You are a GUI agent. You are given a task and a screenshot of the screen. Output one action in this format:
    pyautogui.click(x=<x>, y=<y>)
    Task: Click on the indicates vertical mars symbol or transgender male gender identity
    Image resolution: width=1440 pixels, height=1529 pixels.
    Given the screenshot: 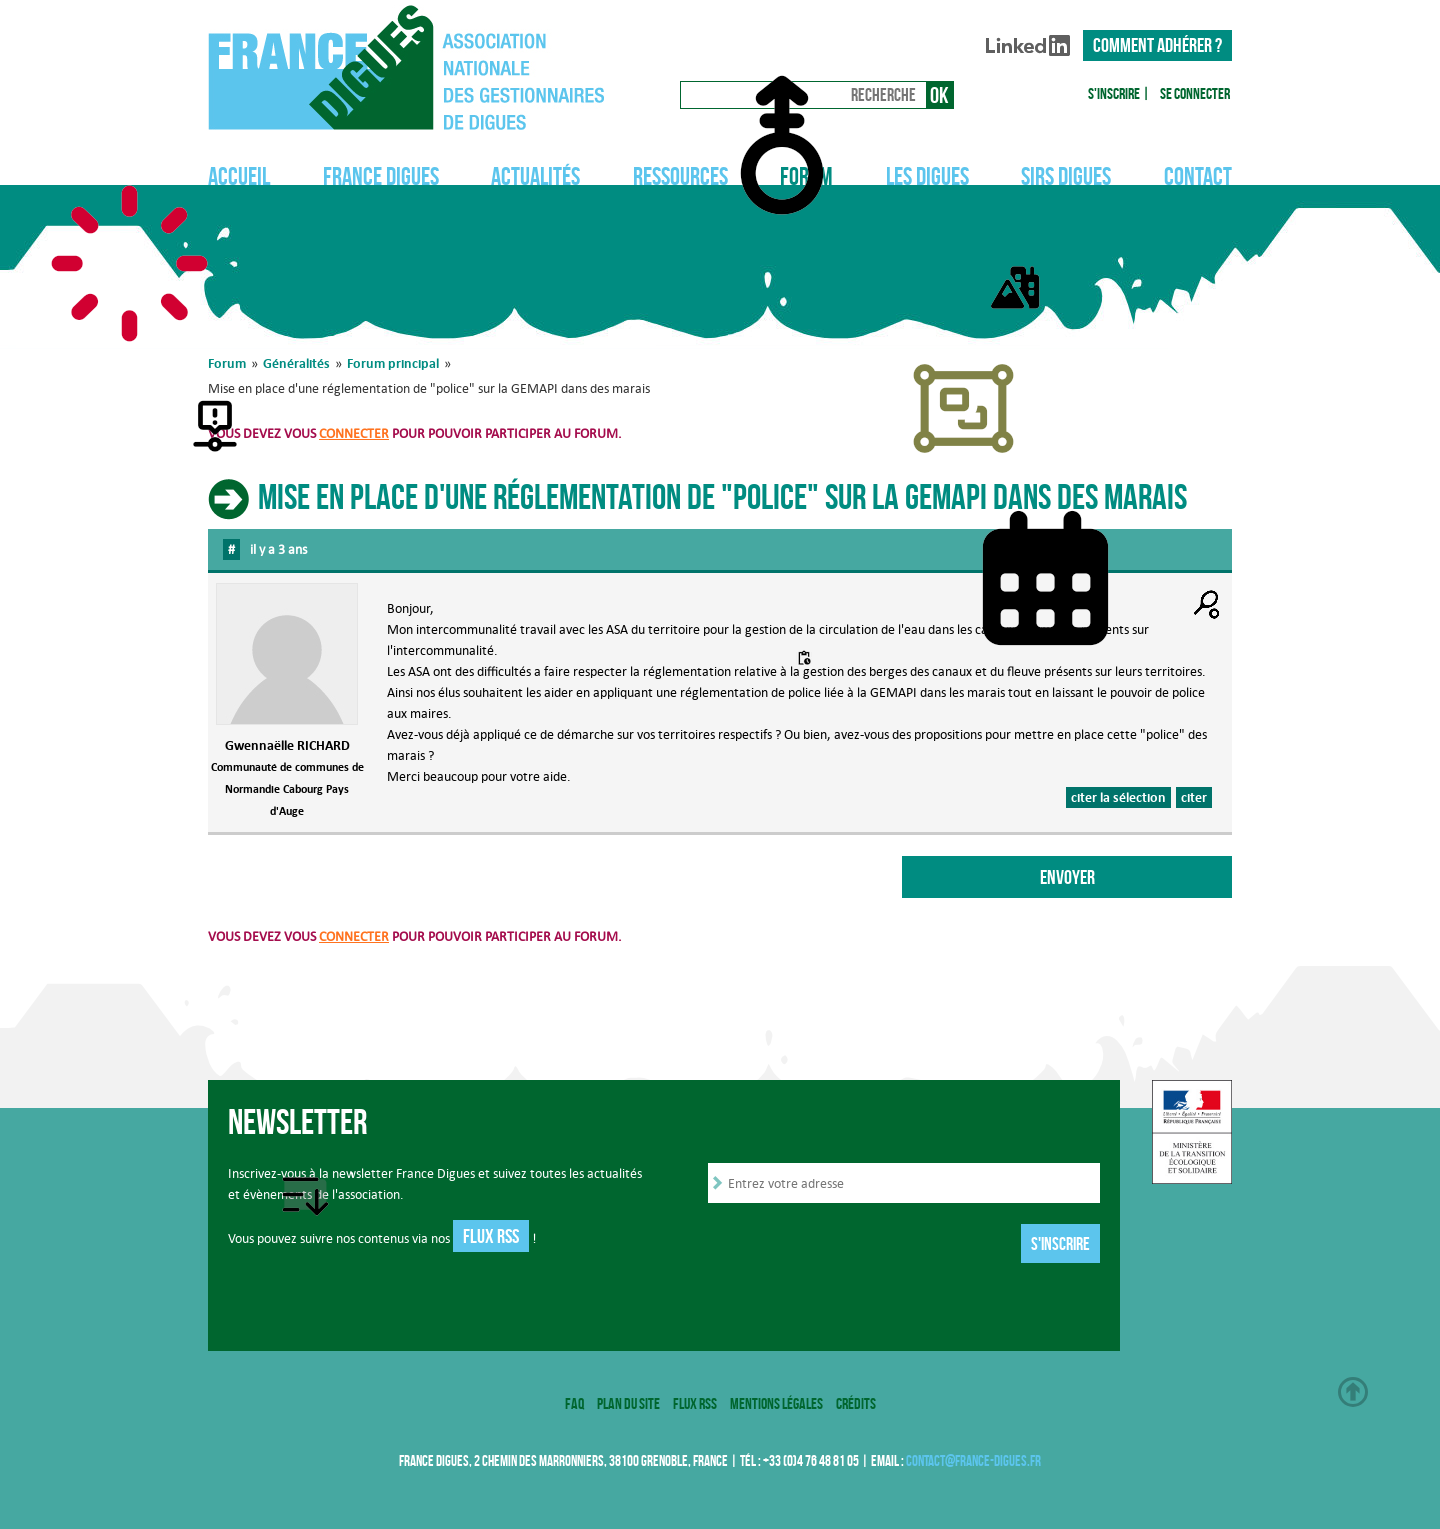 What is the action you would take?
    pyautogui.click(x=782, y=147)
    